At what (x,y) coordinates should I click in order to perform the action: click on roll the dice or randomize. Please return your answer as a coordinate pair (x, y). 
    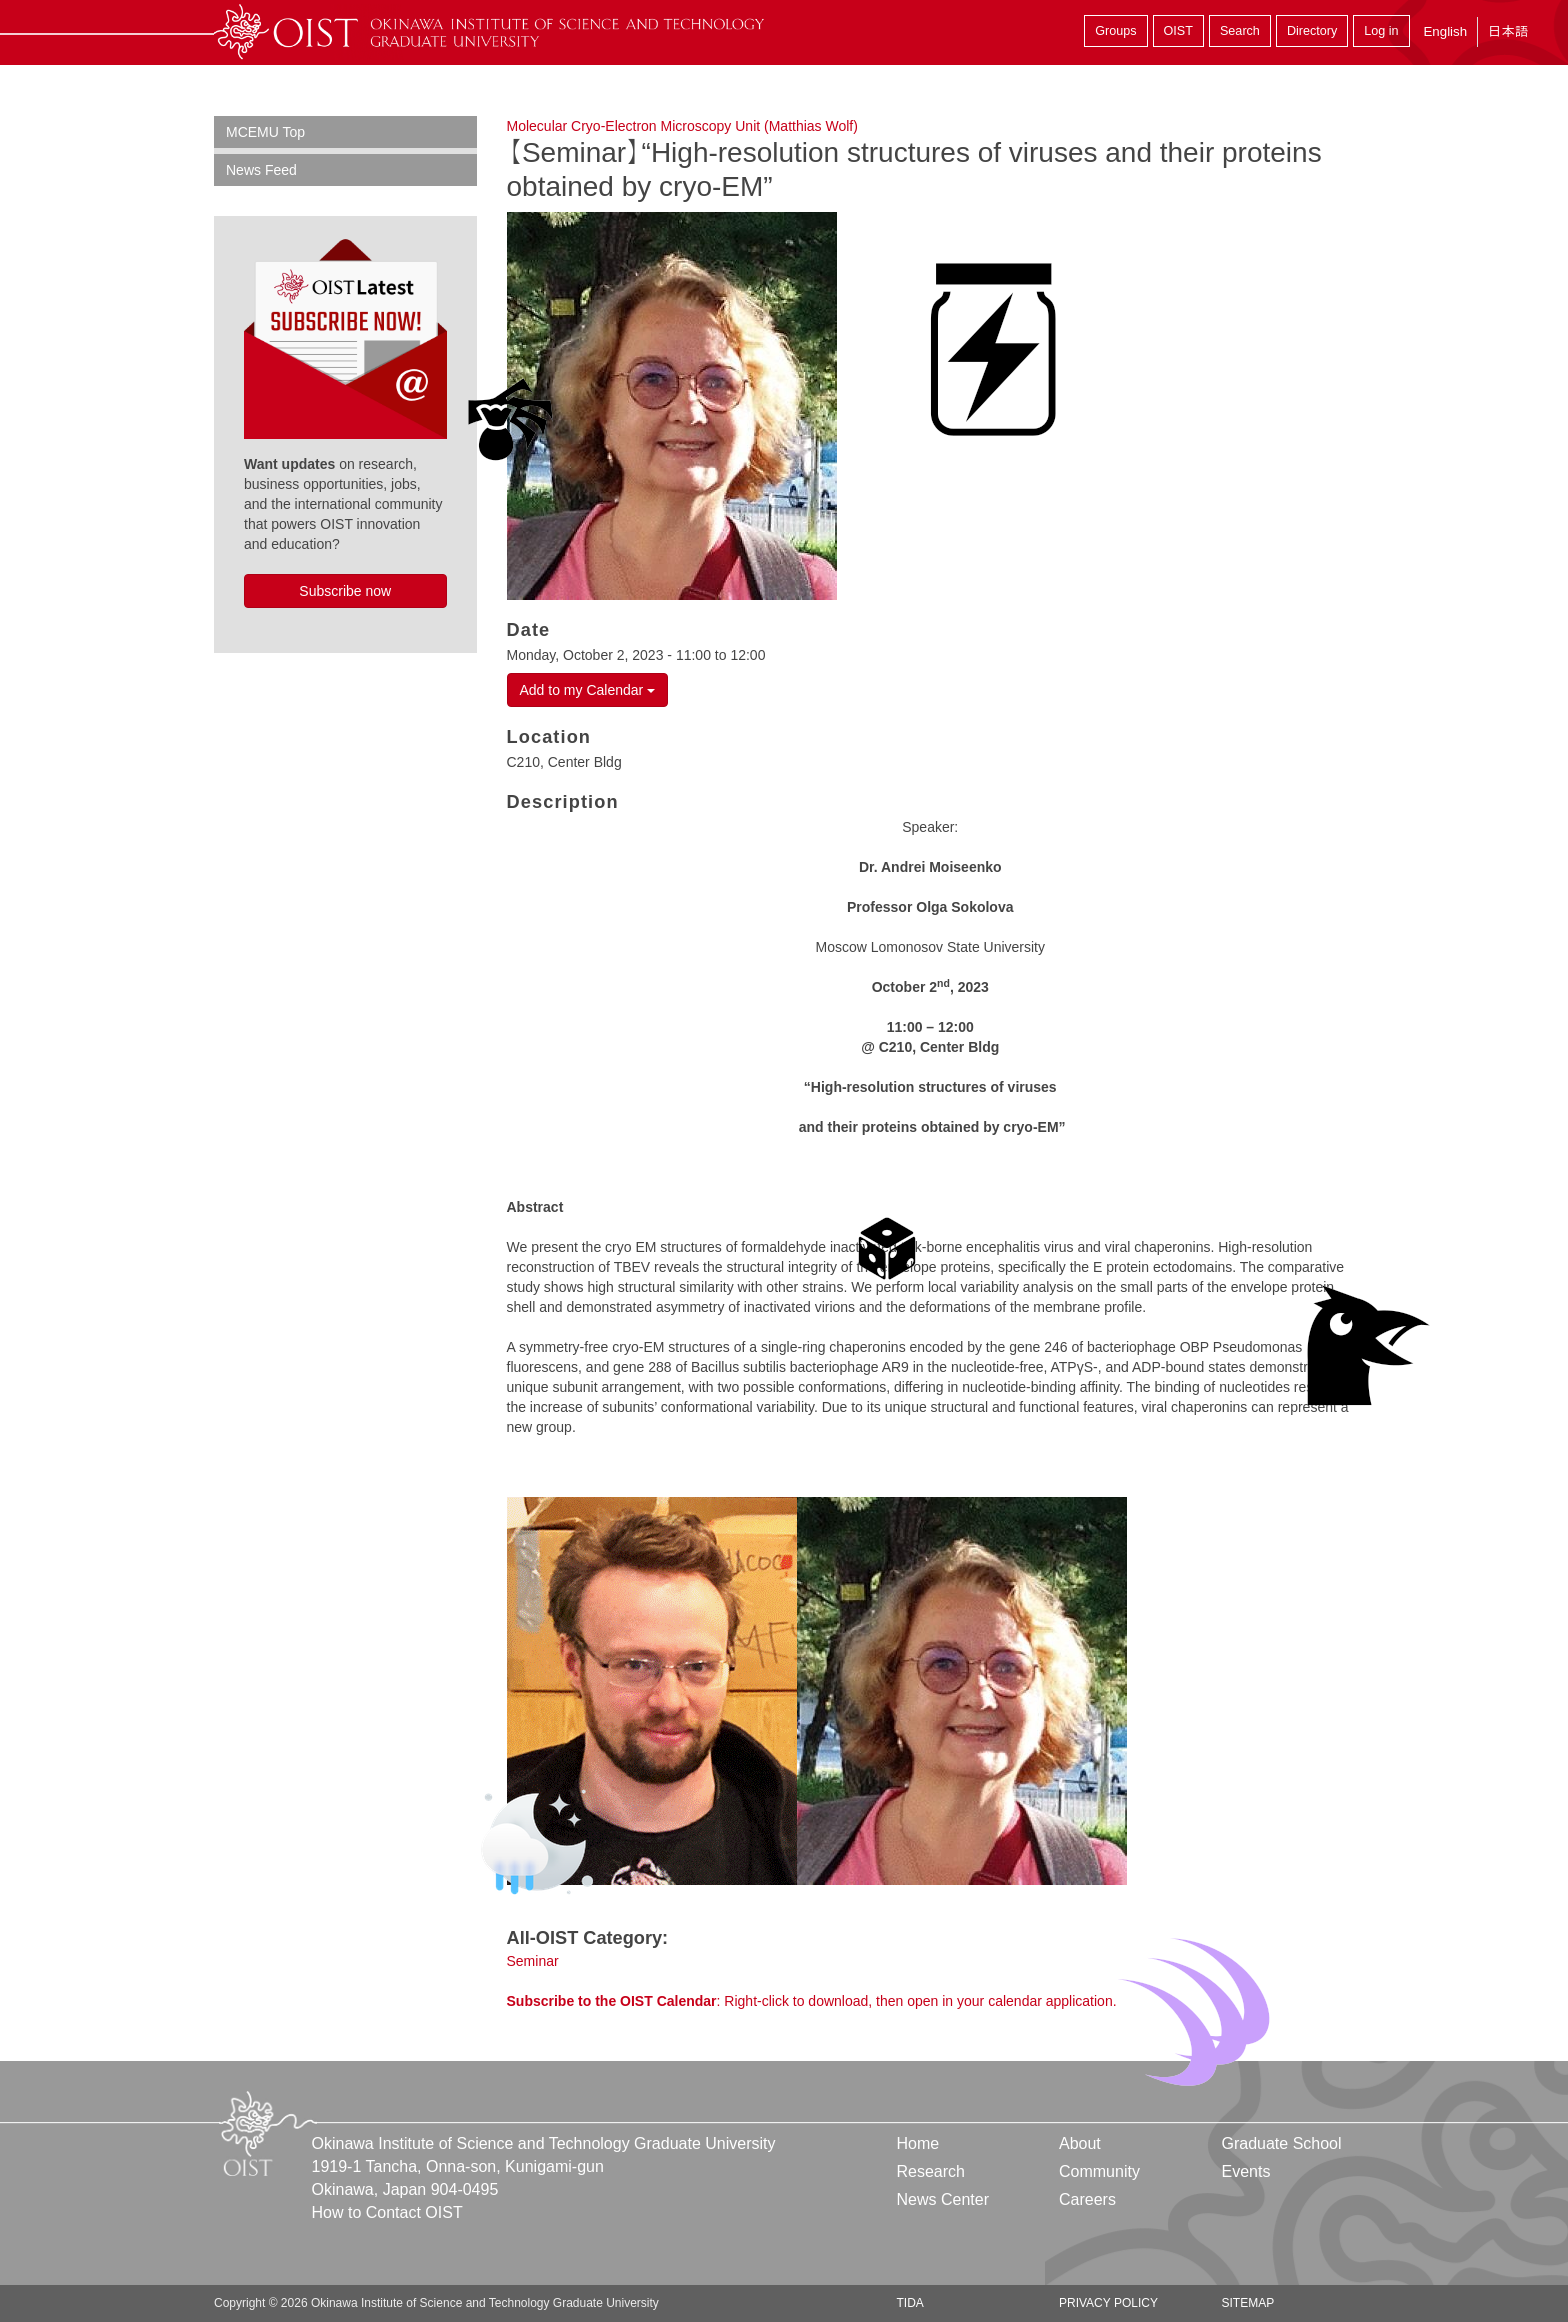
    Looking at the image, I should click on (887, 1249).